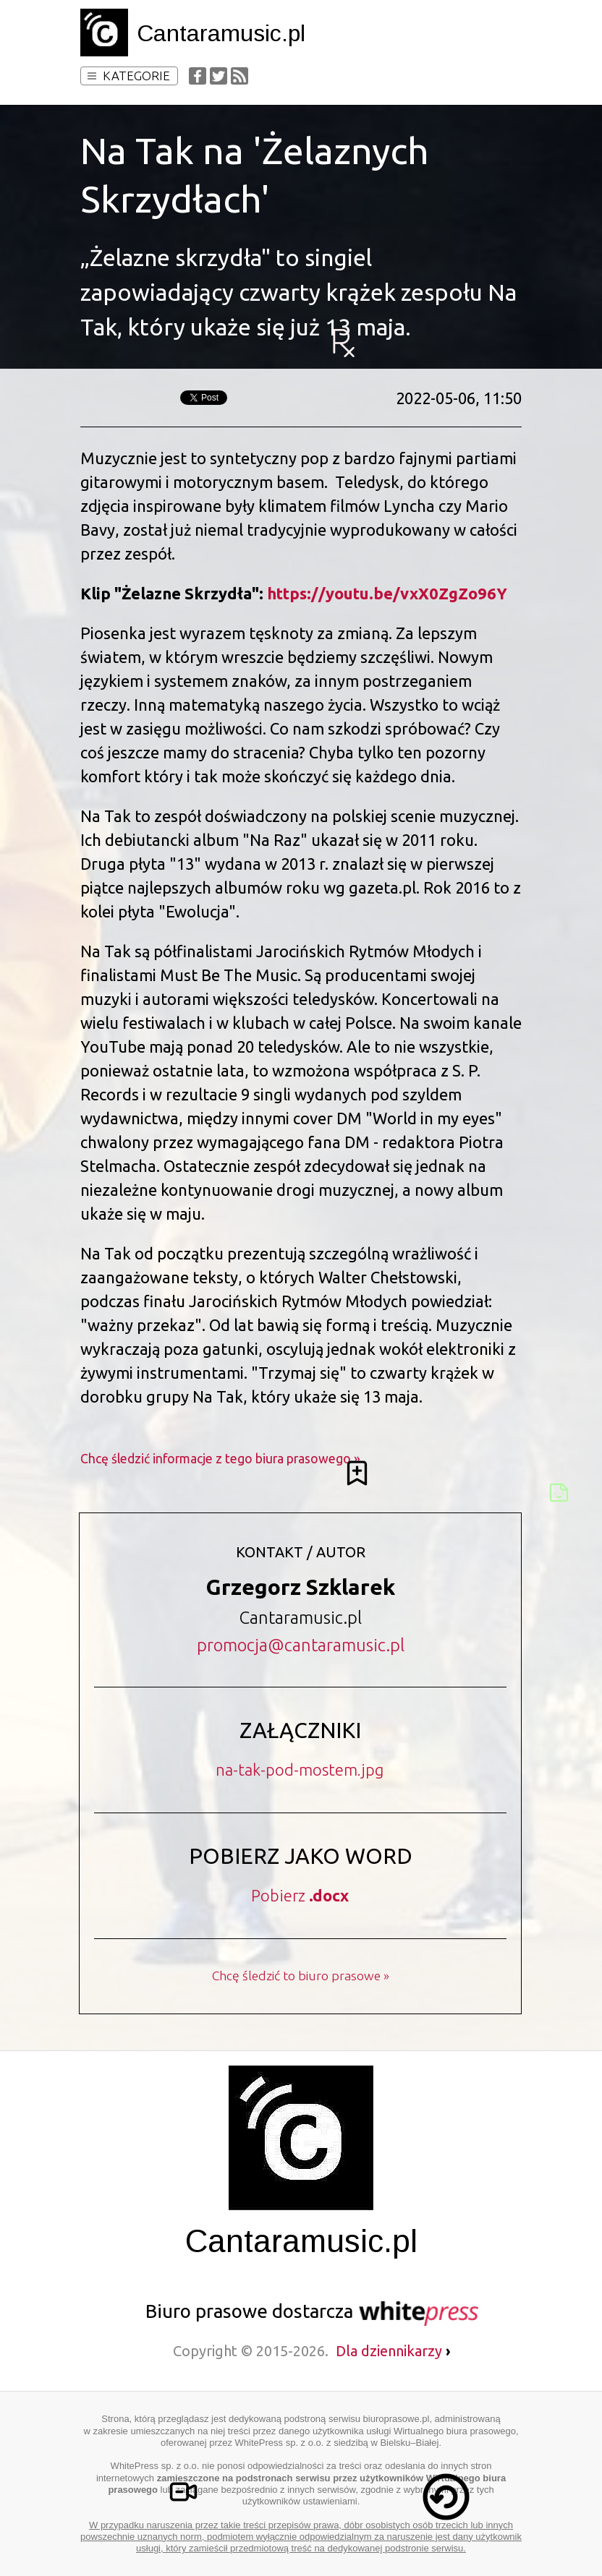  I want to click on remove video from playlist or queue, so click(183, 2491).